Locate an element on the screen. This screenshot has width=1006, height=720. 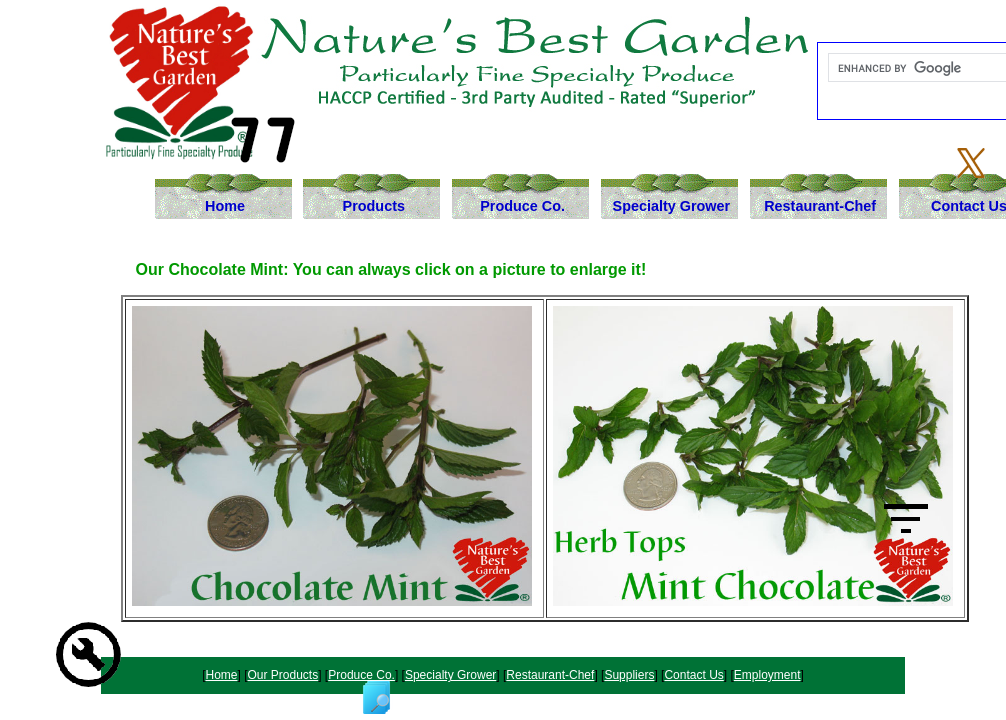
filter or sort list items is located at coordinates (906, 519).